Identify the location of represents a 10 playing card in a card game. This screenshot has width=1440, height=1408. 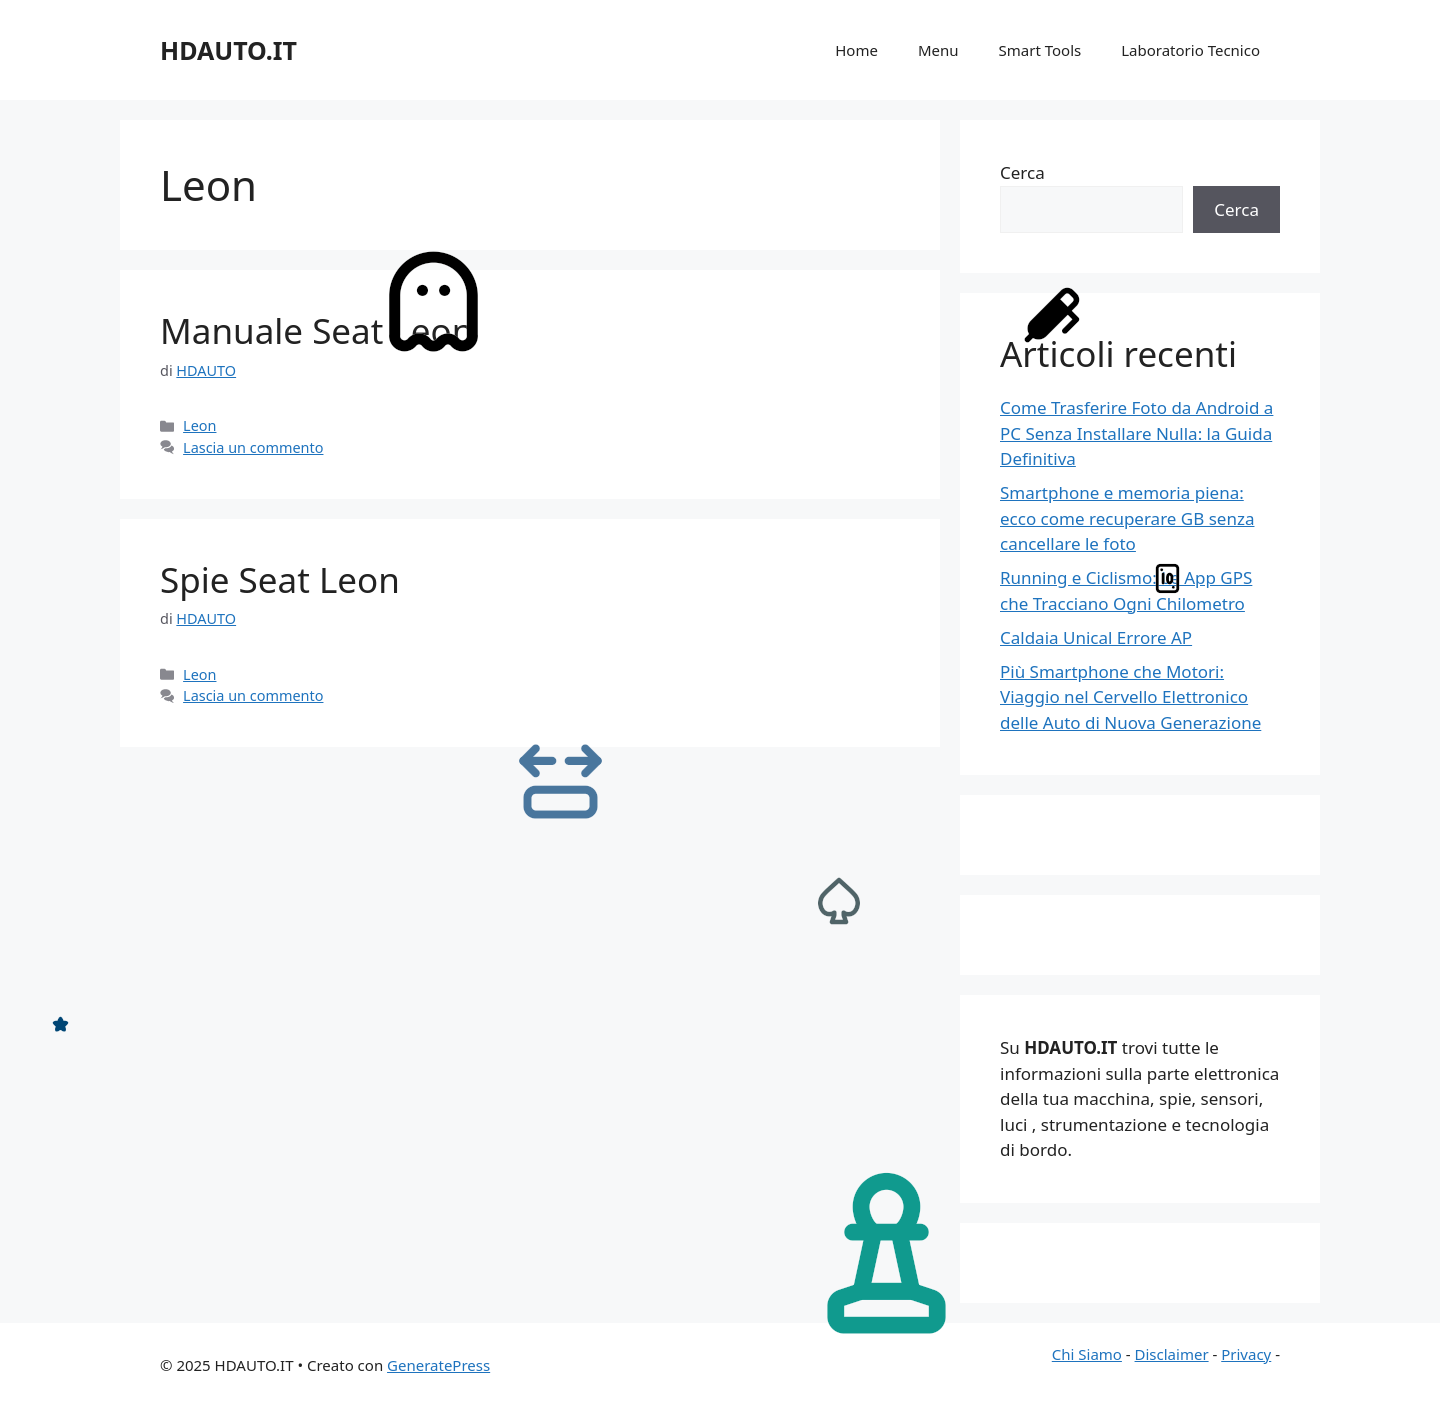
(1167, 578).